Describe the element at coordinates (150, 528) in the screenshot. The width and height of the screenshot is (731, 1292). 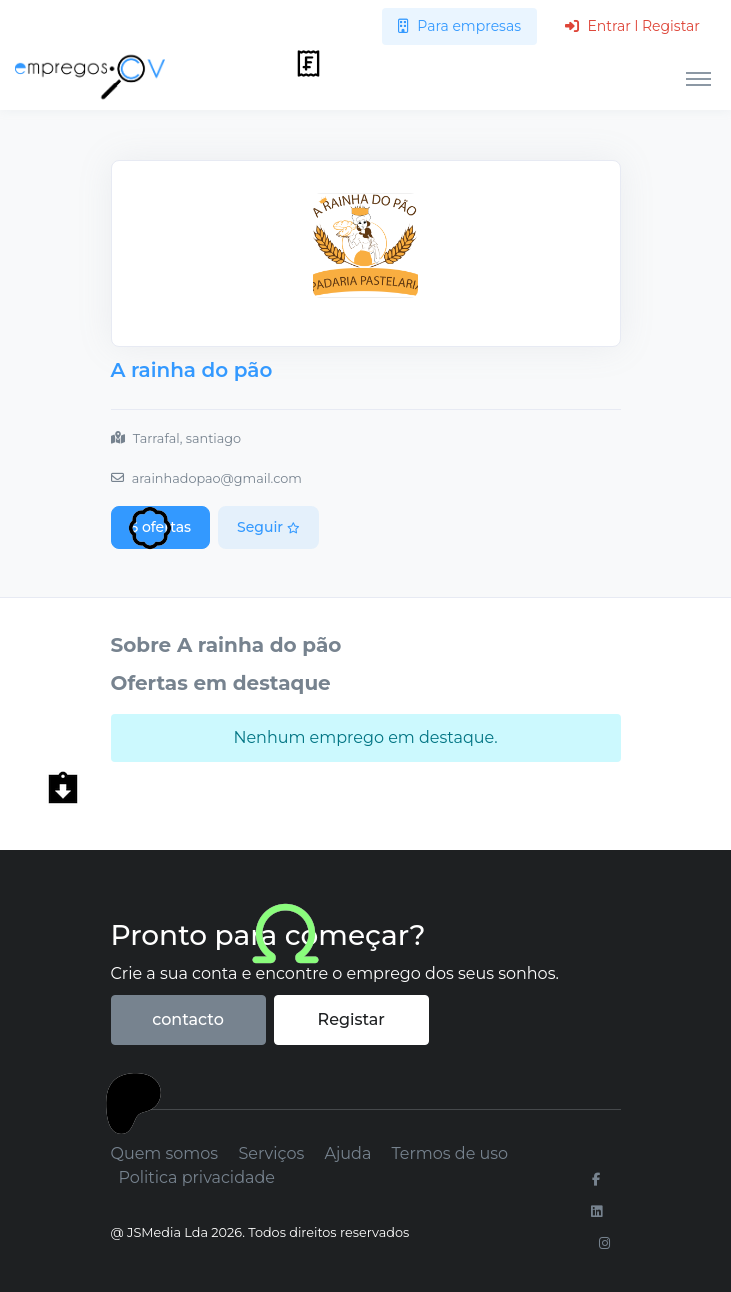
I see `indicates a badge or achievement placeholder` at that location.